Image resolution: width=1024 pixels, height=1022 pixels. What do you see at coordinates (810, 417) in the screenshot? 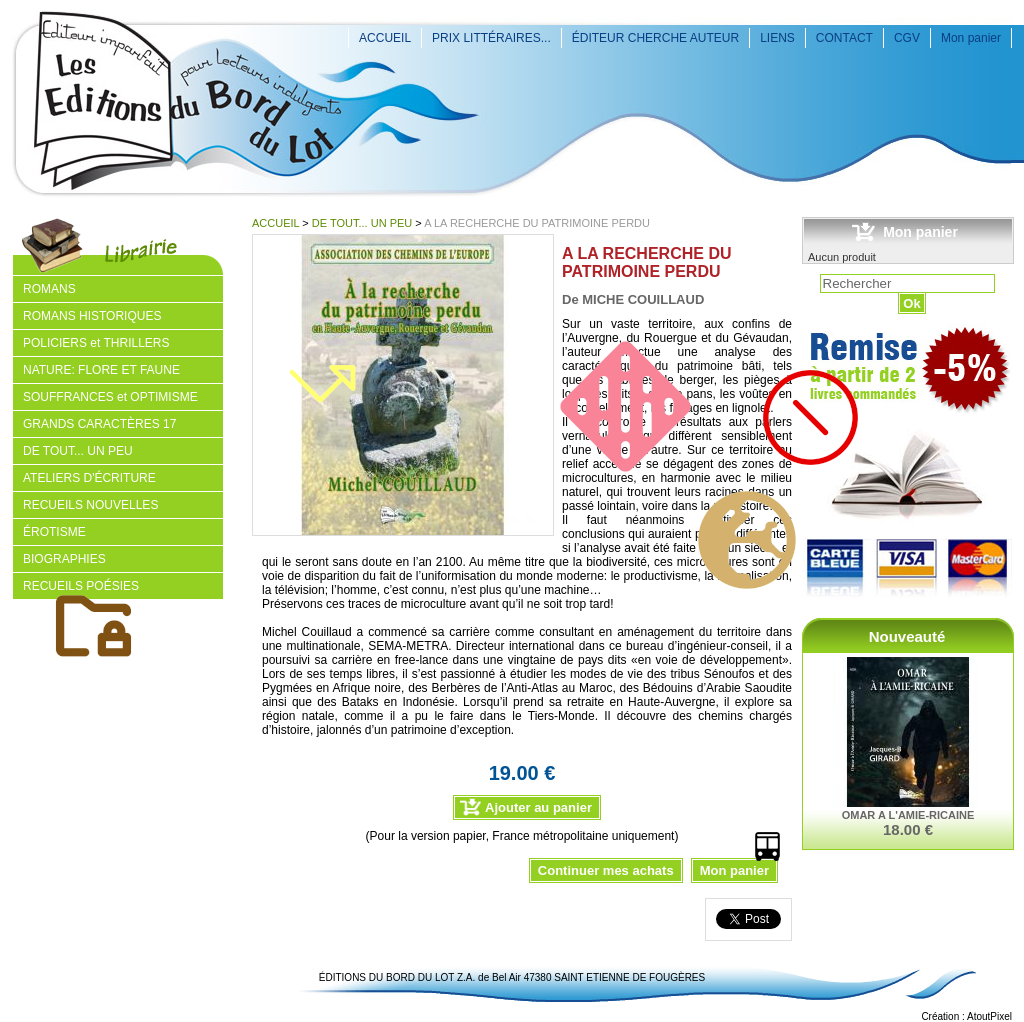
I see `indicates a prohibited or restricted action` at bounding box center [810, 417].